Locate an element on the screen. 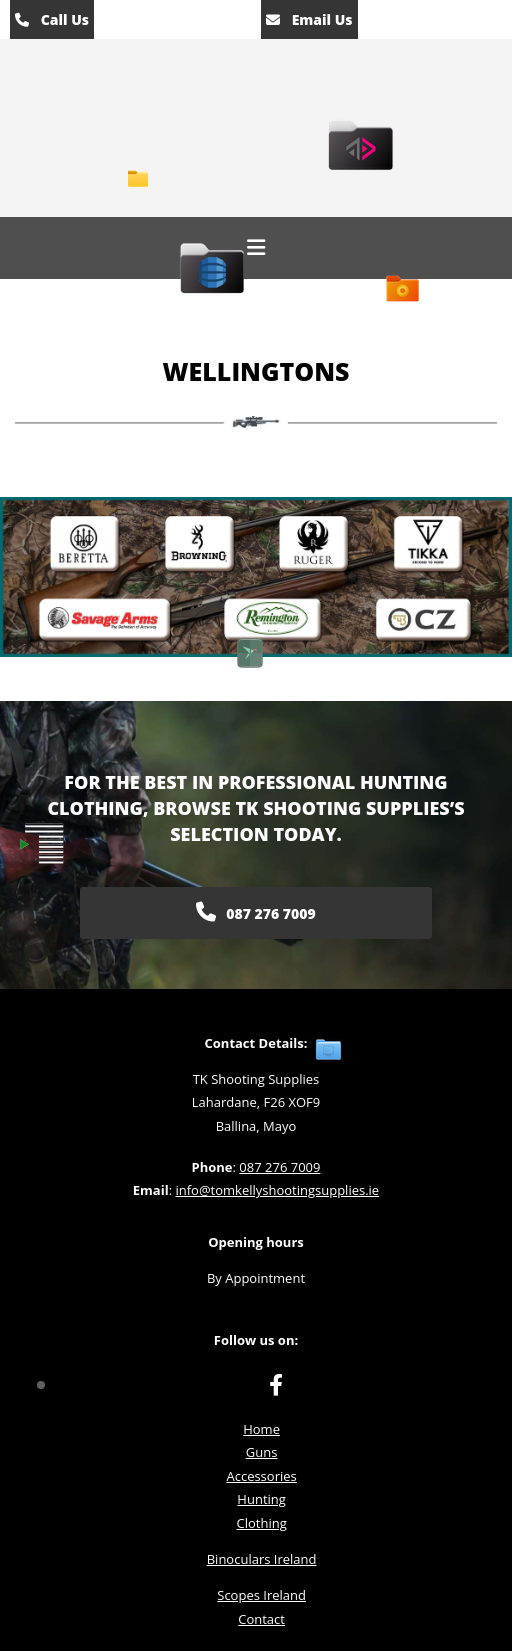 The width and height of the screenshot is (512, 1651). snap application package file is located at coordinates (250, 653).